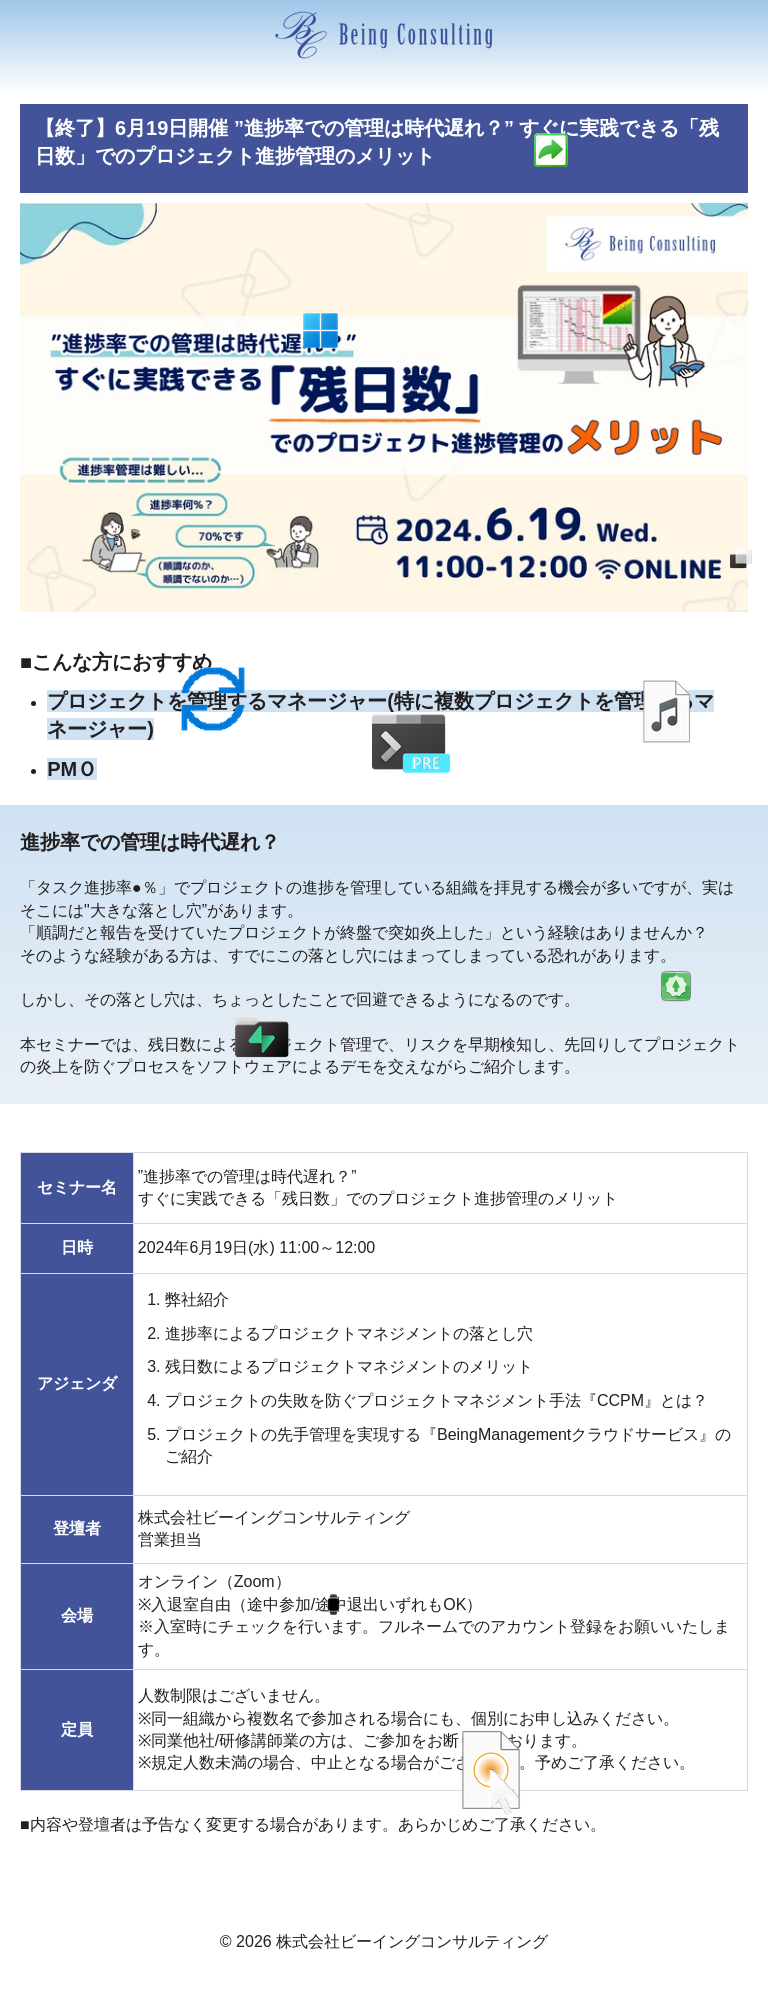 The width and height of the screenshot is (768, 2014). Describe the element at coordinates (676, 986) in the screenshot. I see `access operating system updates` at that location.